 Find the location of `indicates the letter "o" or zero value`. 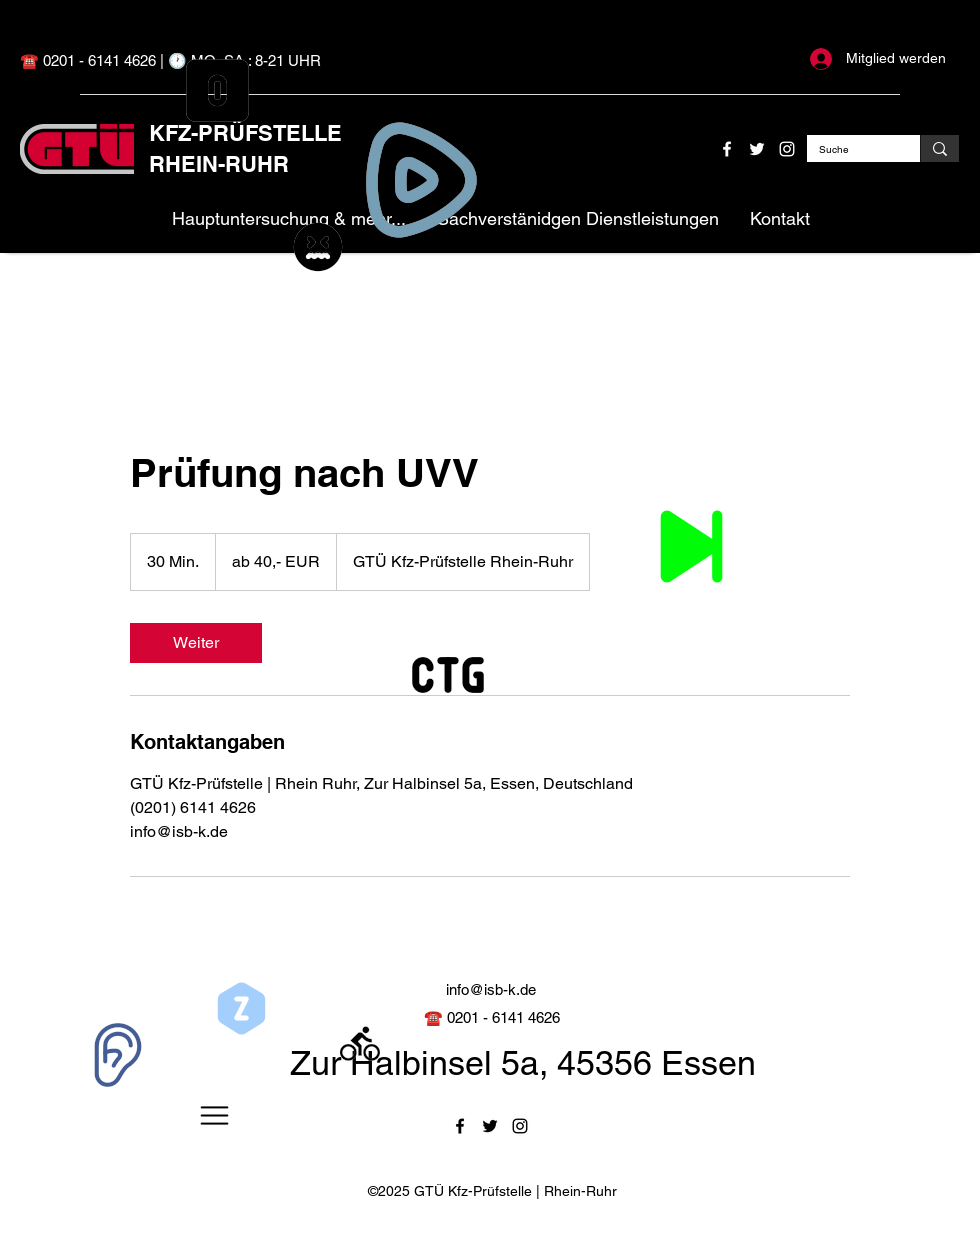

indicates the letter "o" or zero value is located at coordinates (217, 90).